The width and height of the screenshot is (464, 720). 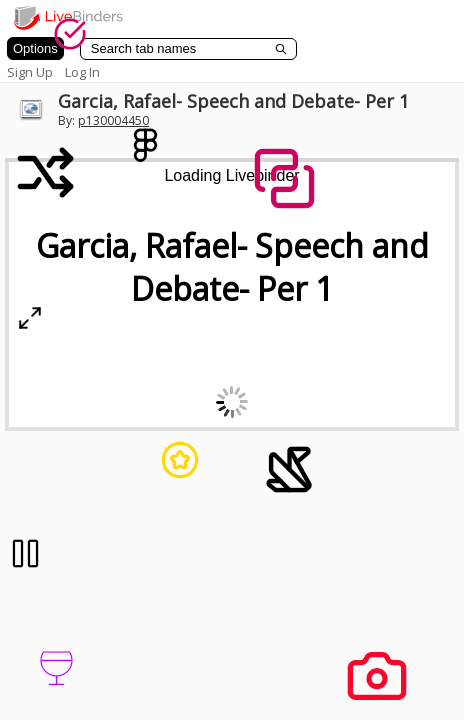 I want to click on exclude overlapping areas in a selection, so click(x=284, y=178).